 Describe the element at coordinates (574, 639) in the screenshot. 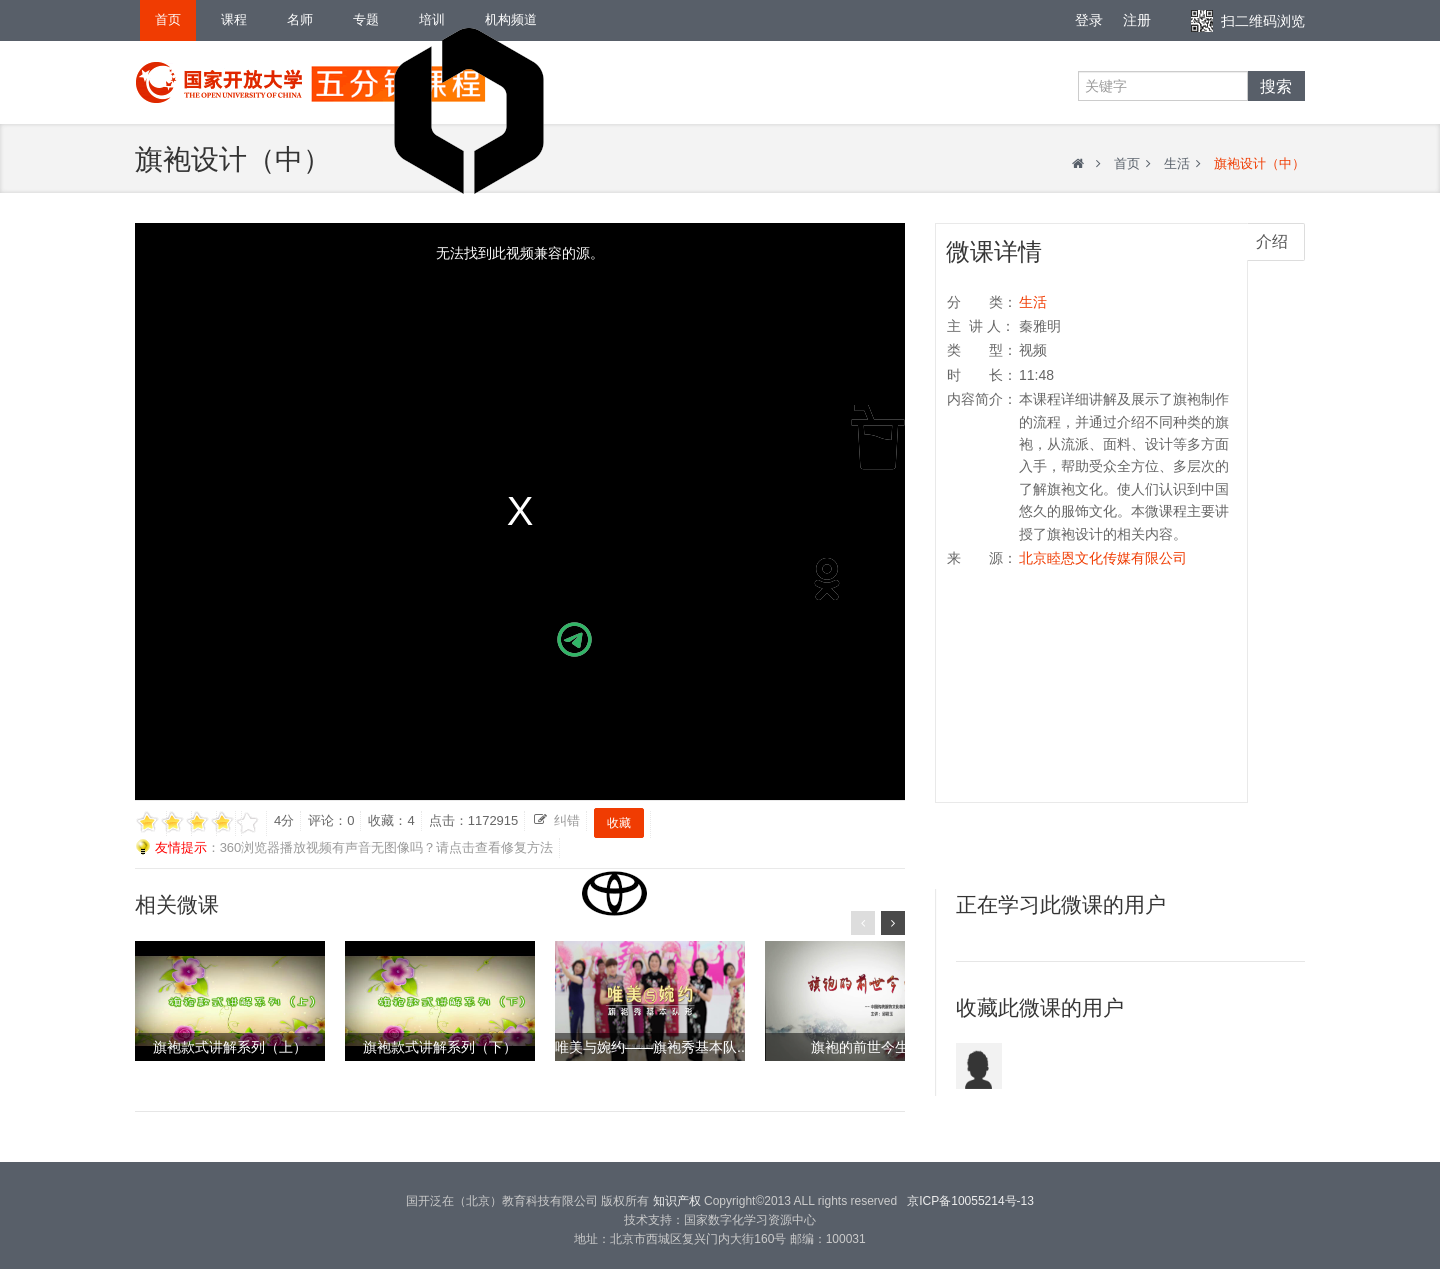

I see `open Telegram messaging app` at that location.